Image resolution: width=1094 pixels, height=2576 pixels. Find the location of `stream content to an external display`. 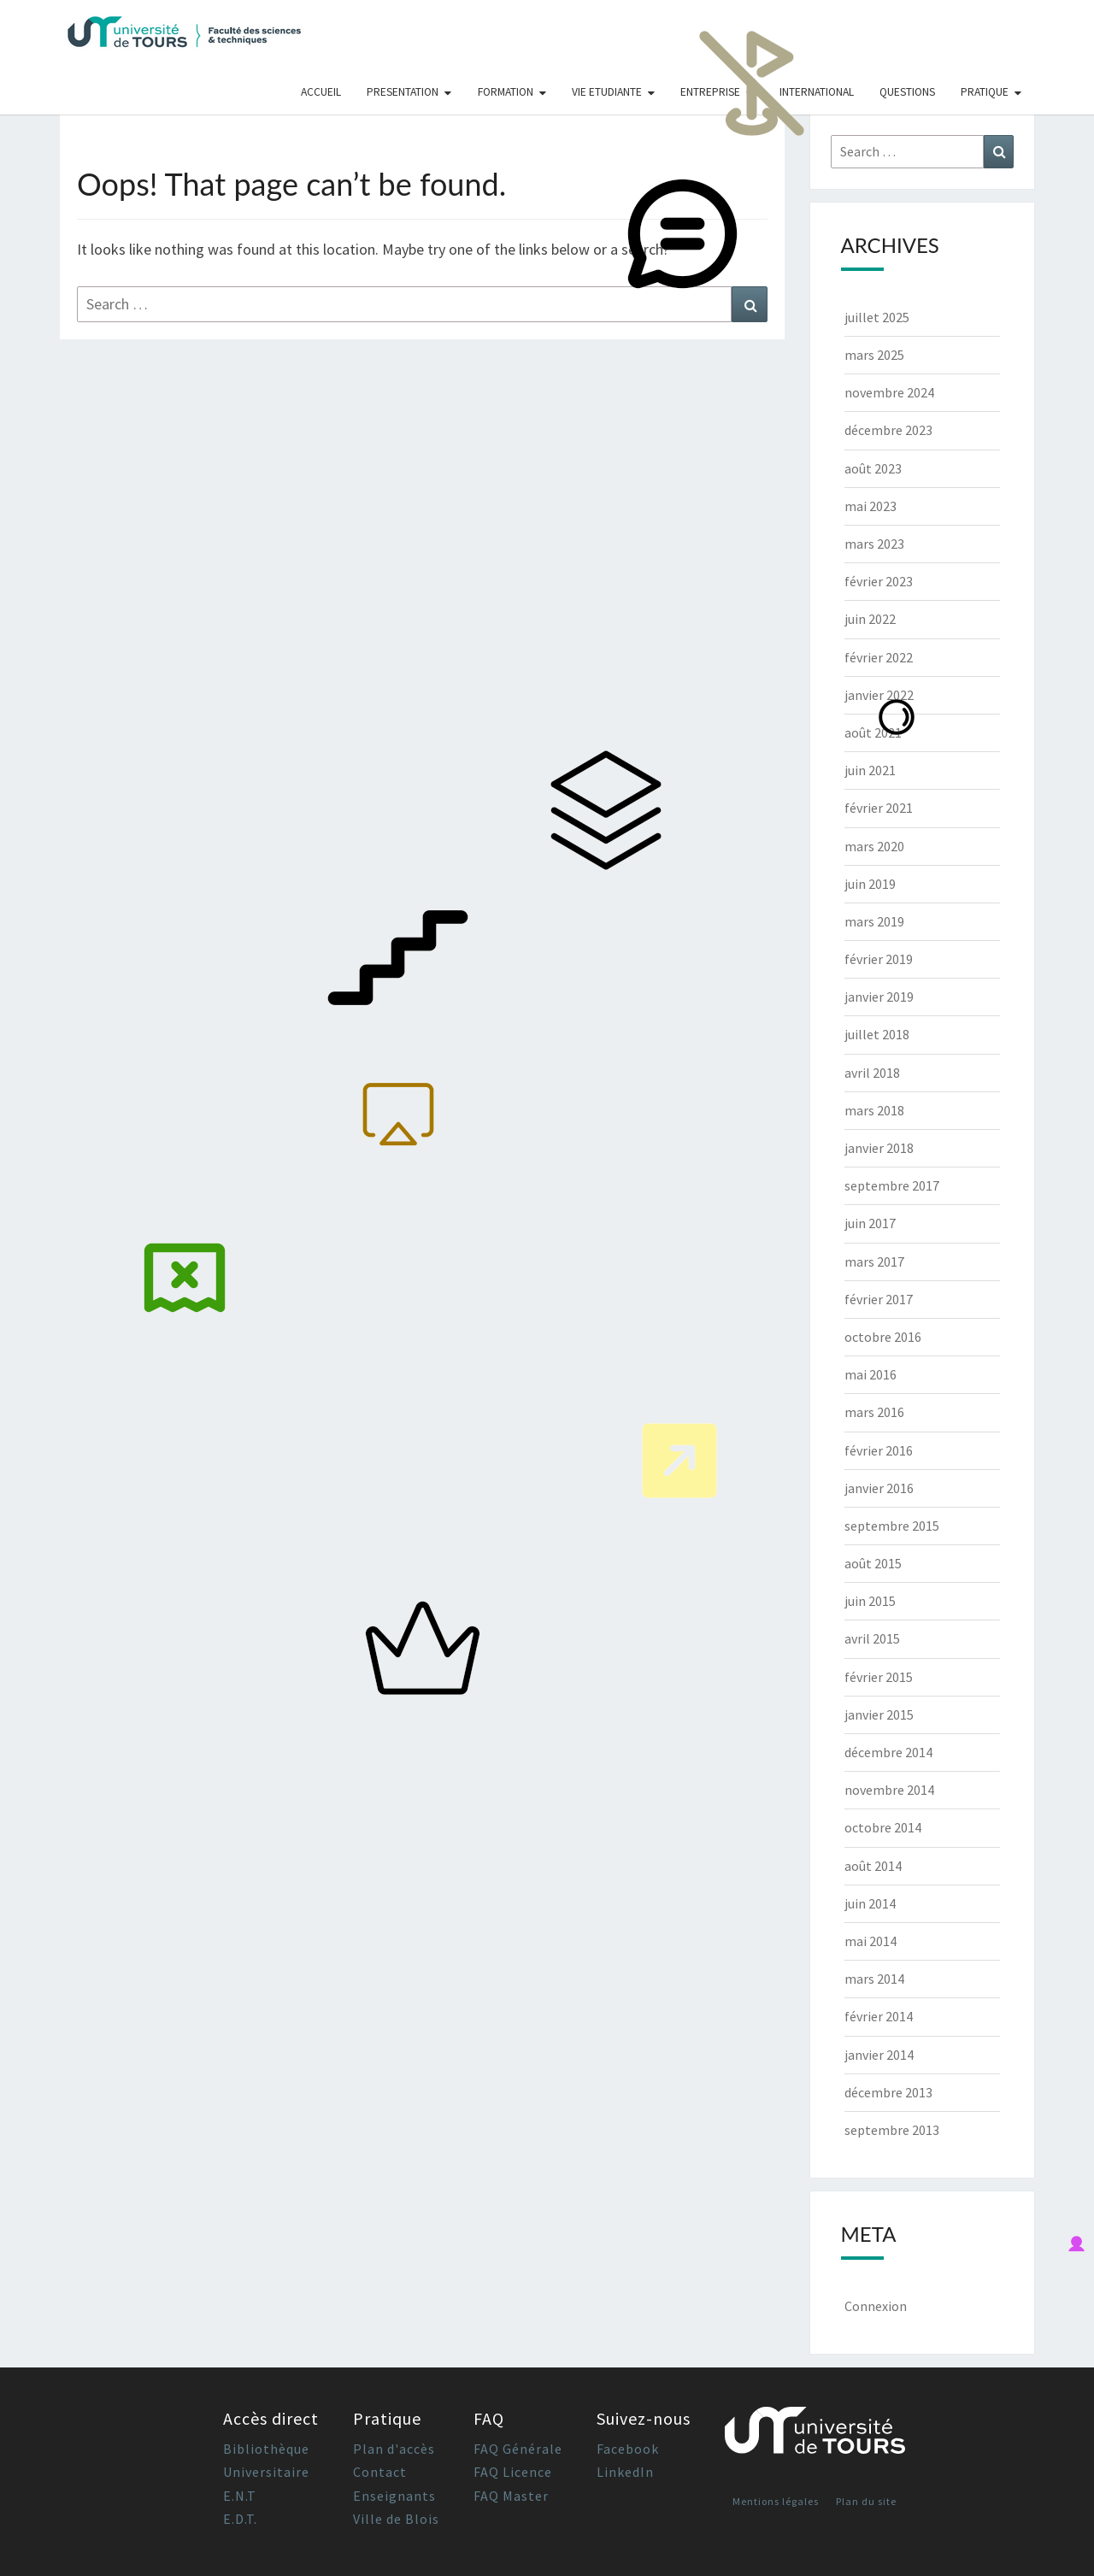

stream content to an external display is located at coordinates (398, 1113).